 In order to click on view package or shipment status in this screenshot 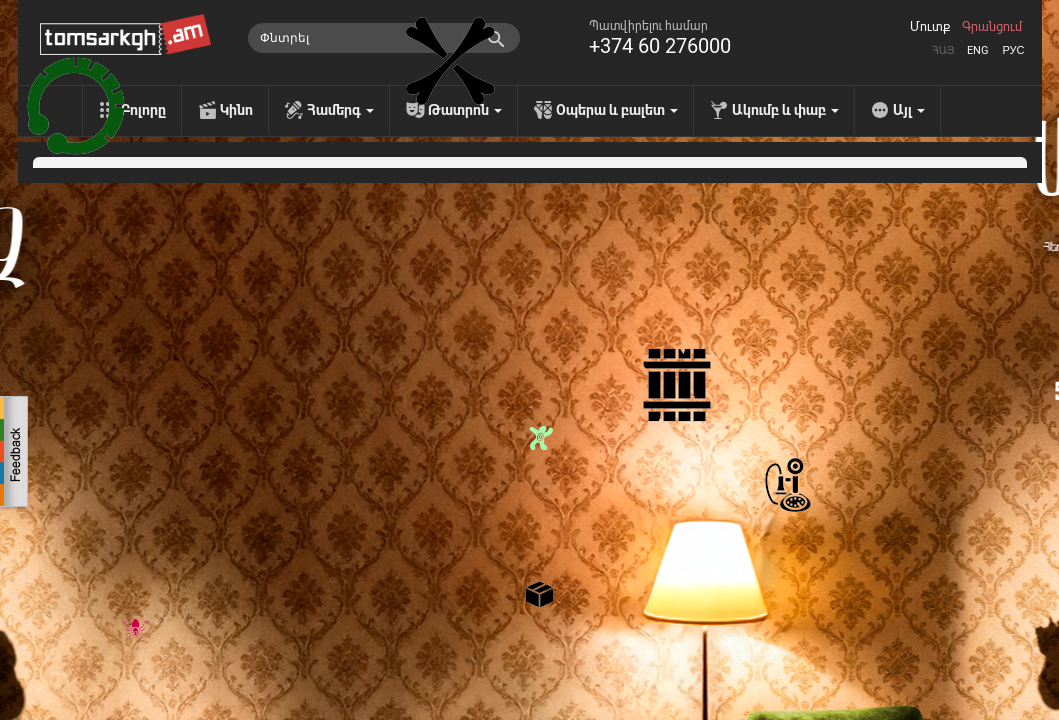, I will do `click(539, 594)`.